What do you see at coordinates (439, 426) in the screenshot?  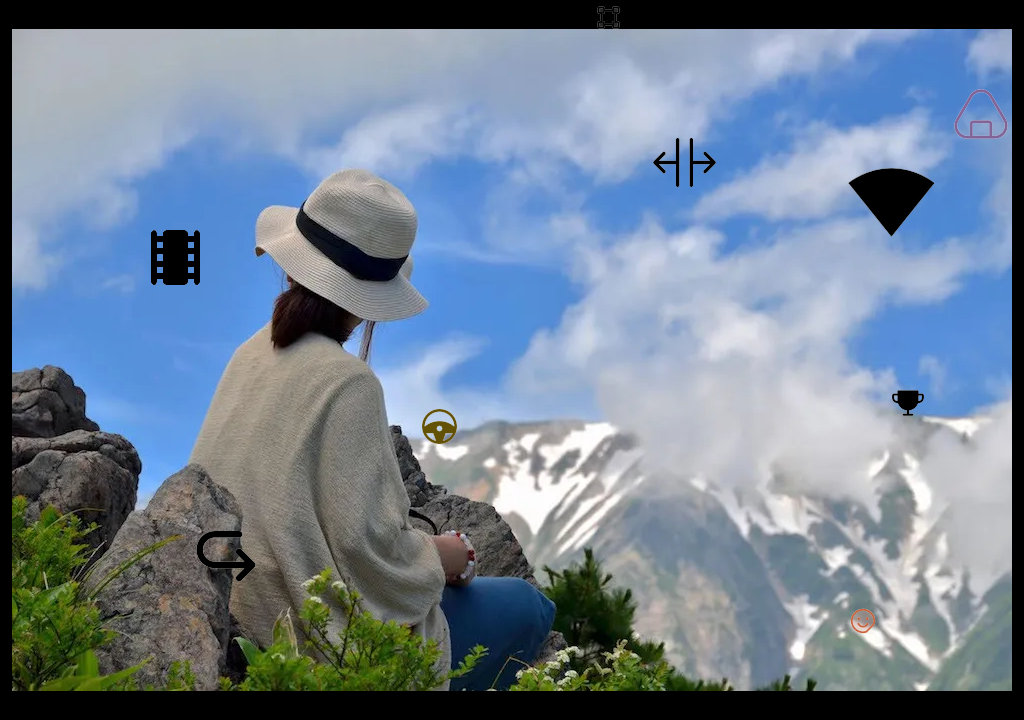 I see `access driving or navigation mode` at bounding box center [439, 426].